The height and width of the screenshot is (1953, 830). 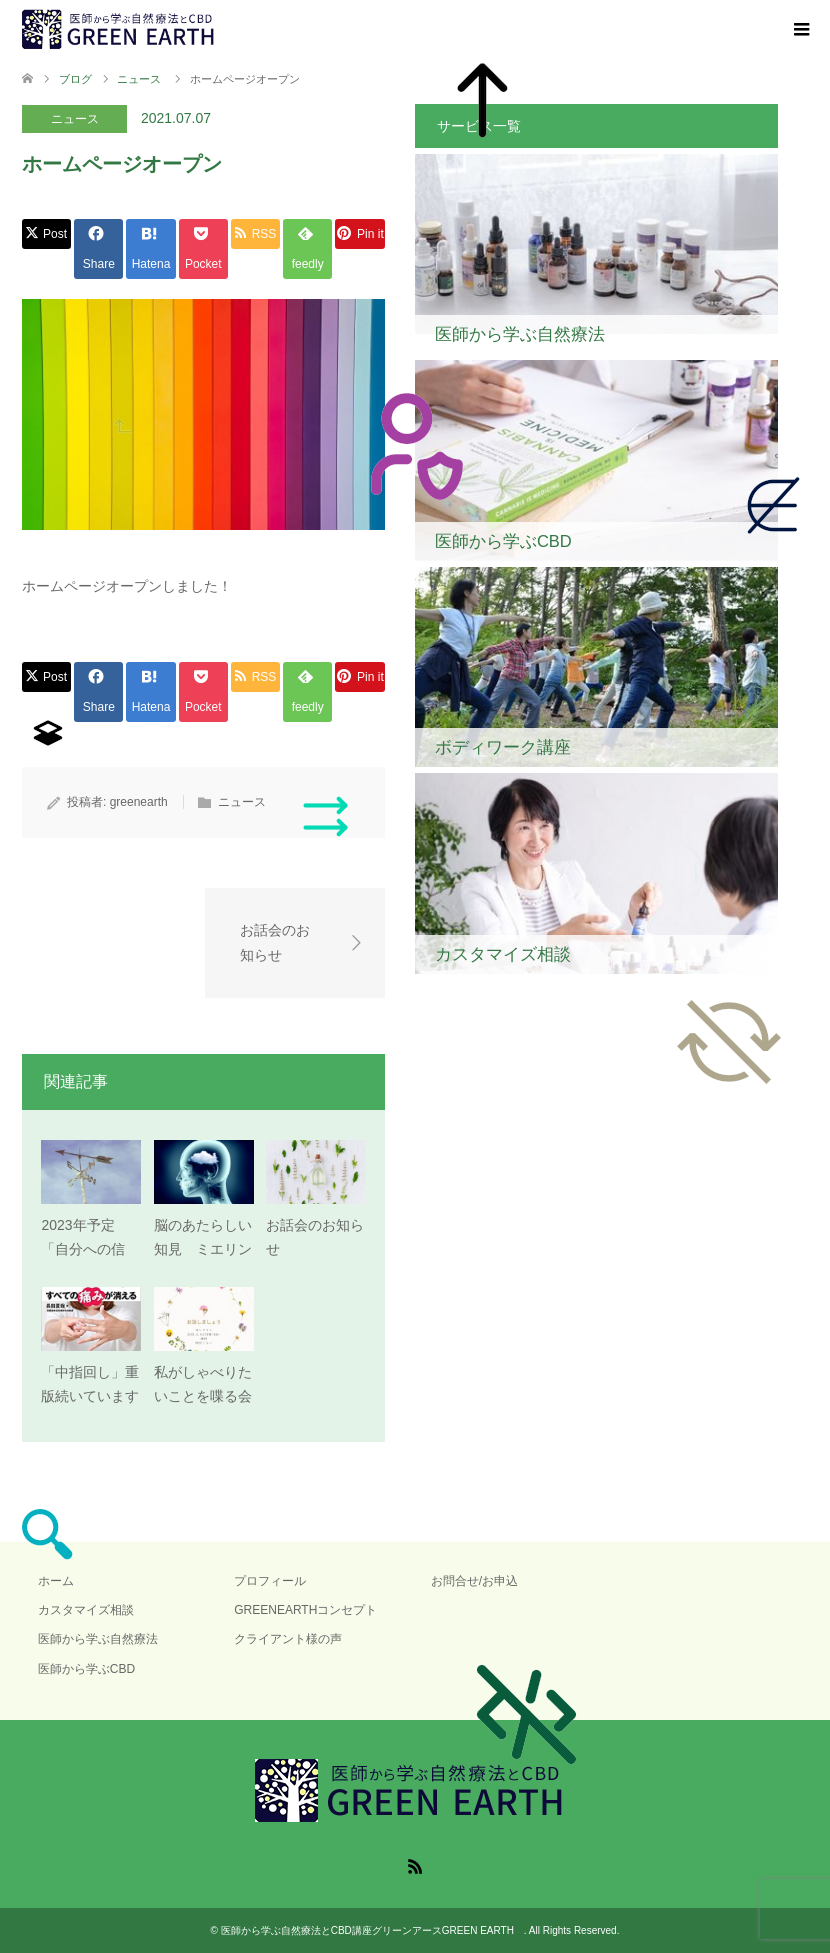 What do you see at coordinates (325, 816) in the screenshot?
I see `move items to the right` at bounding box center [325, 816].